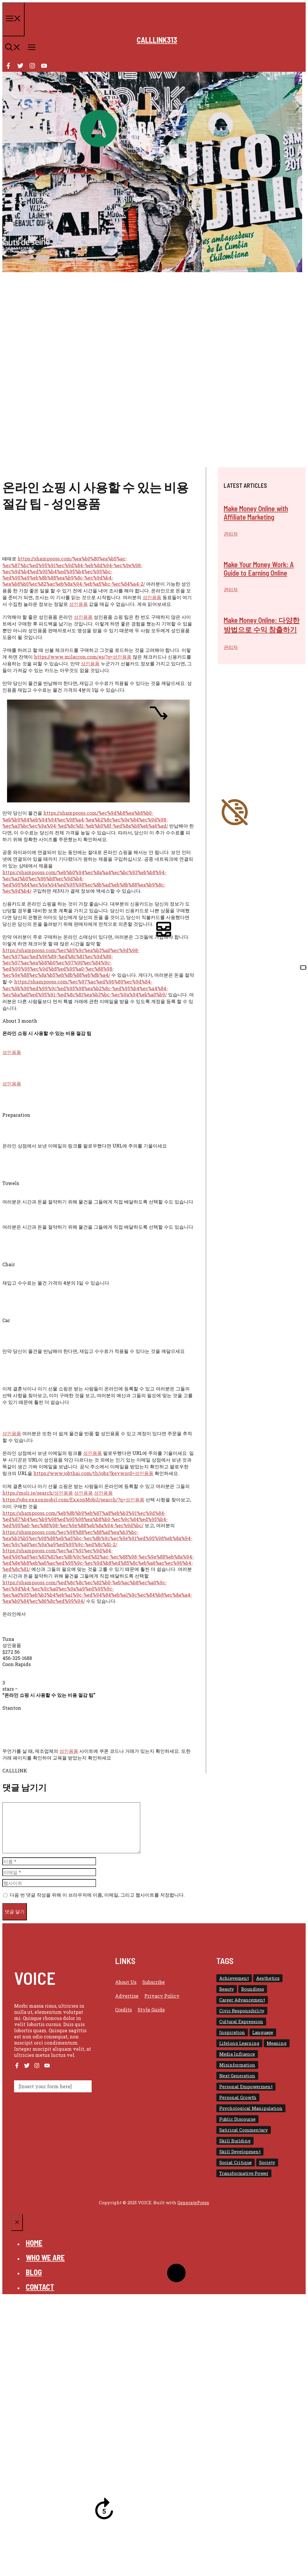  Describe the element at coordinates (176, 2273) in the screenshot. I see `indicates a filled or selected state` at that location.